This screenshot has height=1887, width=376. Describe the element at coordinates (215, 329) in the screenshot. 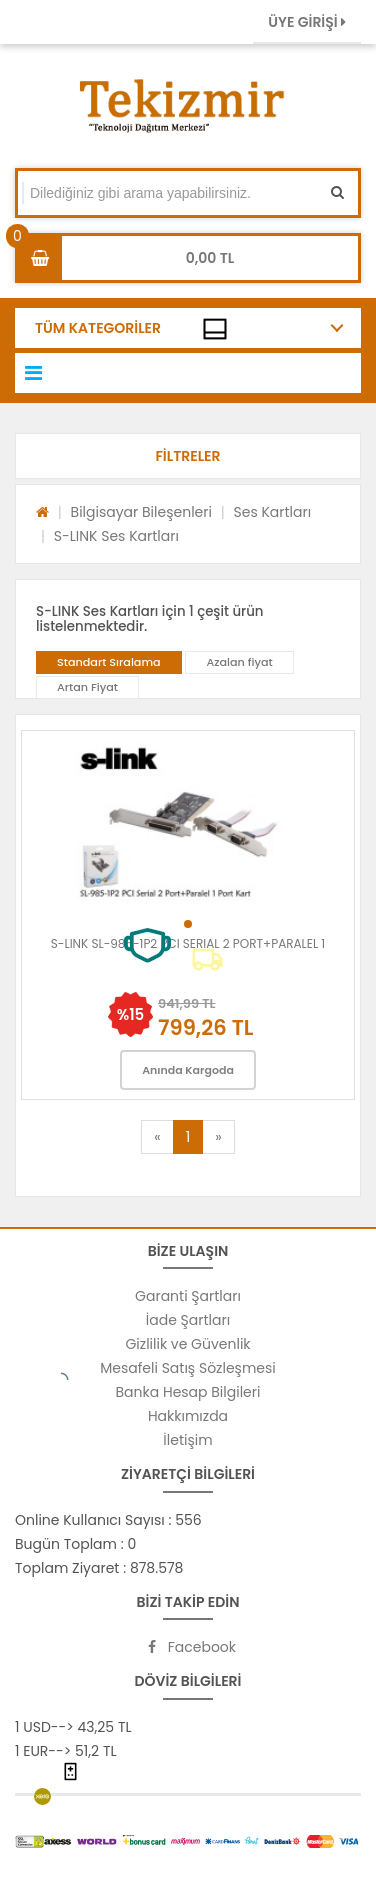

I see `switch to bottom panel layout` at that location.